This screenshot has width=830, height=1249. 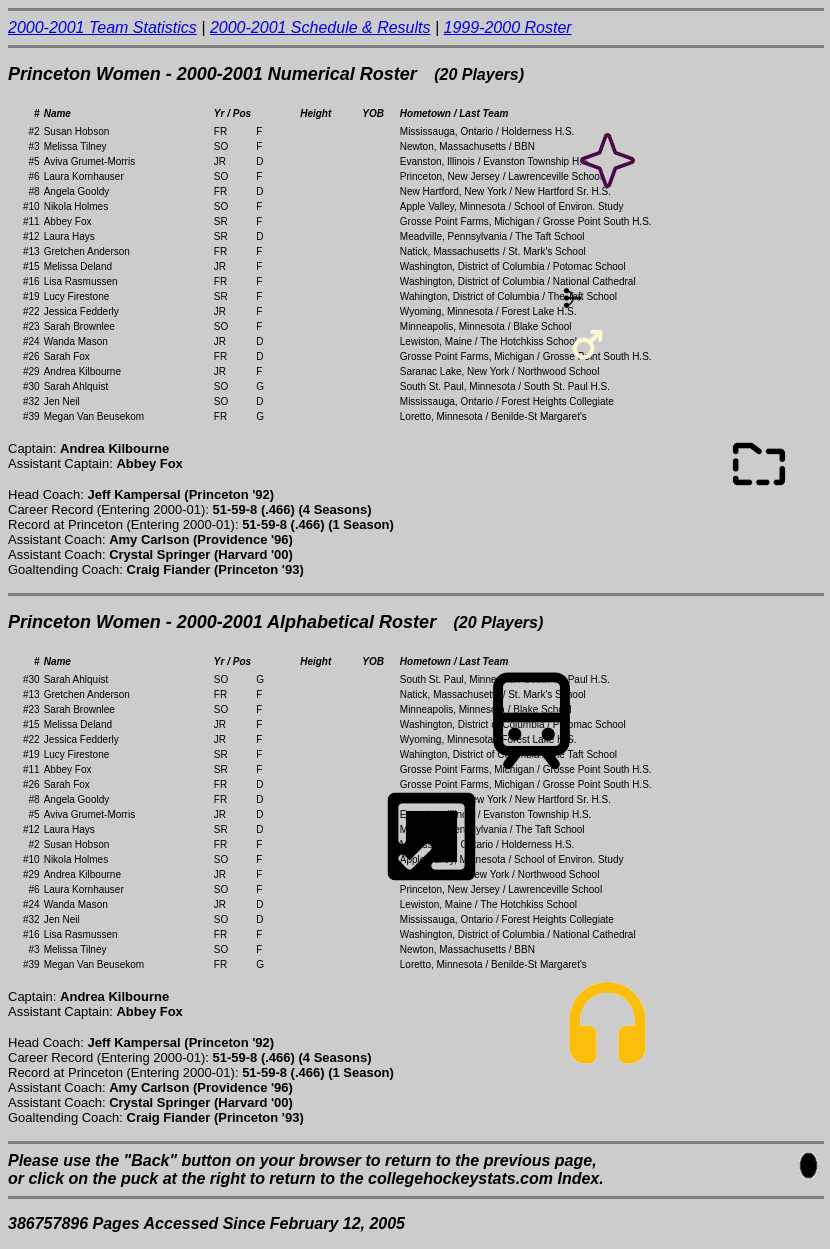 What do you see at coordinates (431, 836) in the screenshot?
I see `mark task as complete` at bounding box center [431, 836].